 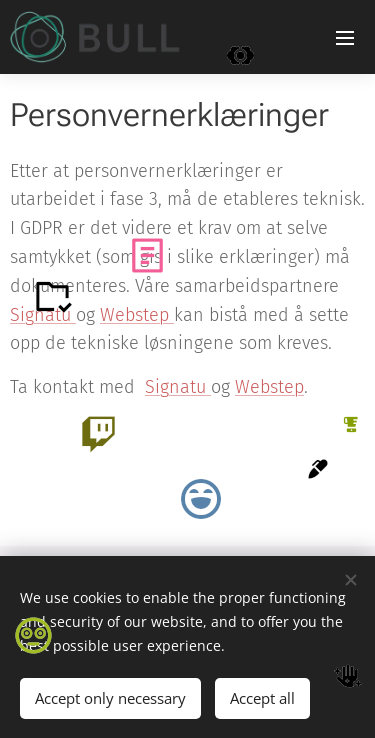 What do you see at coordinates (147, 255) in the screenshot?
I see `view document list` at bounding box center [147, 255].